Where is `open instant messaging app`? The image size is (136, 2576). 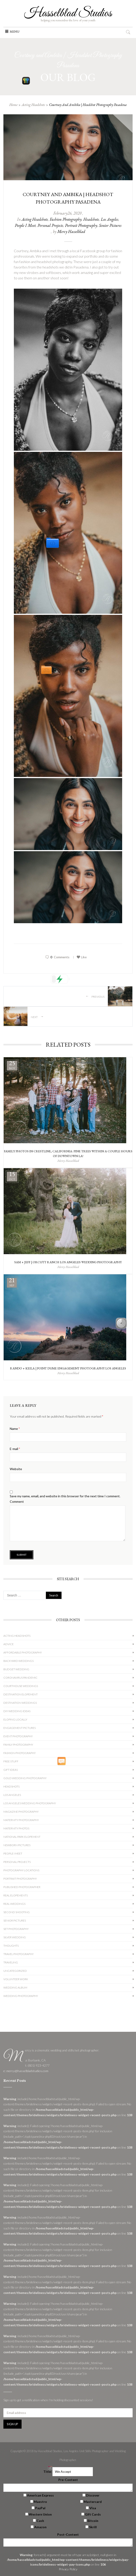 open instant messaging app is located at coordinates (62, 1761).